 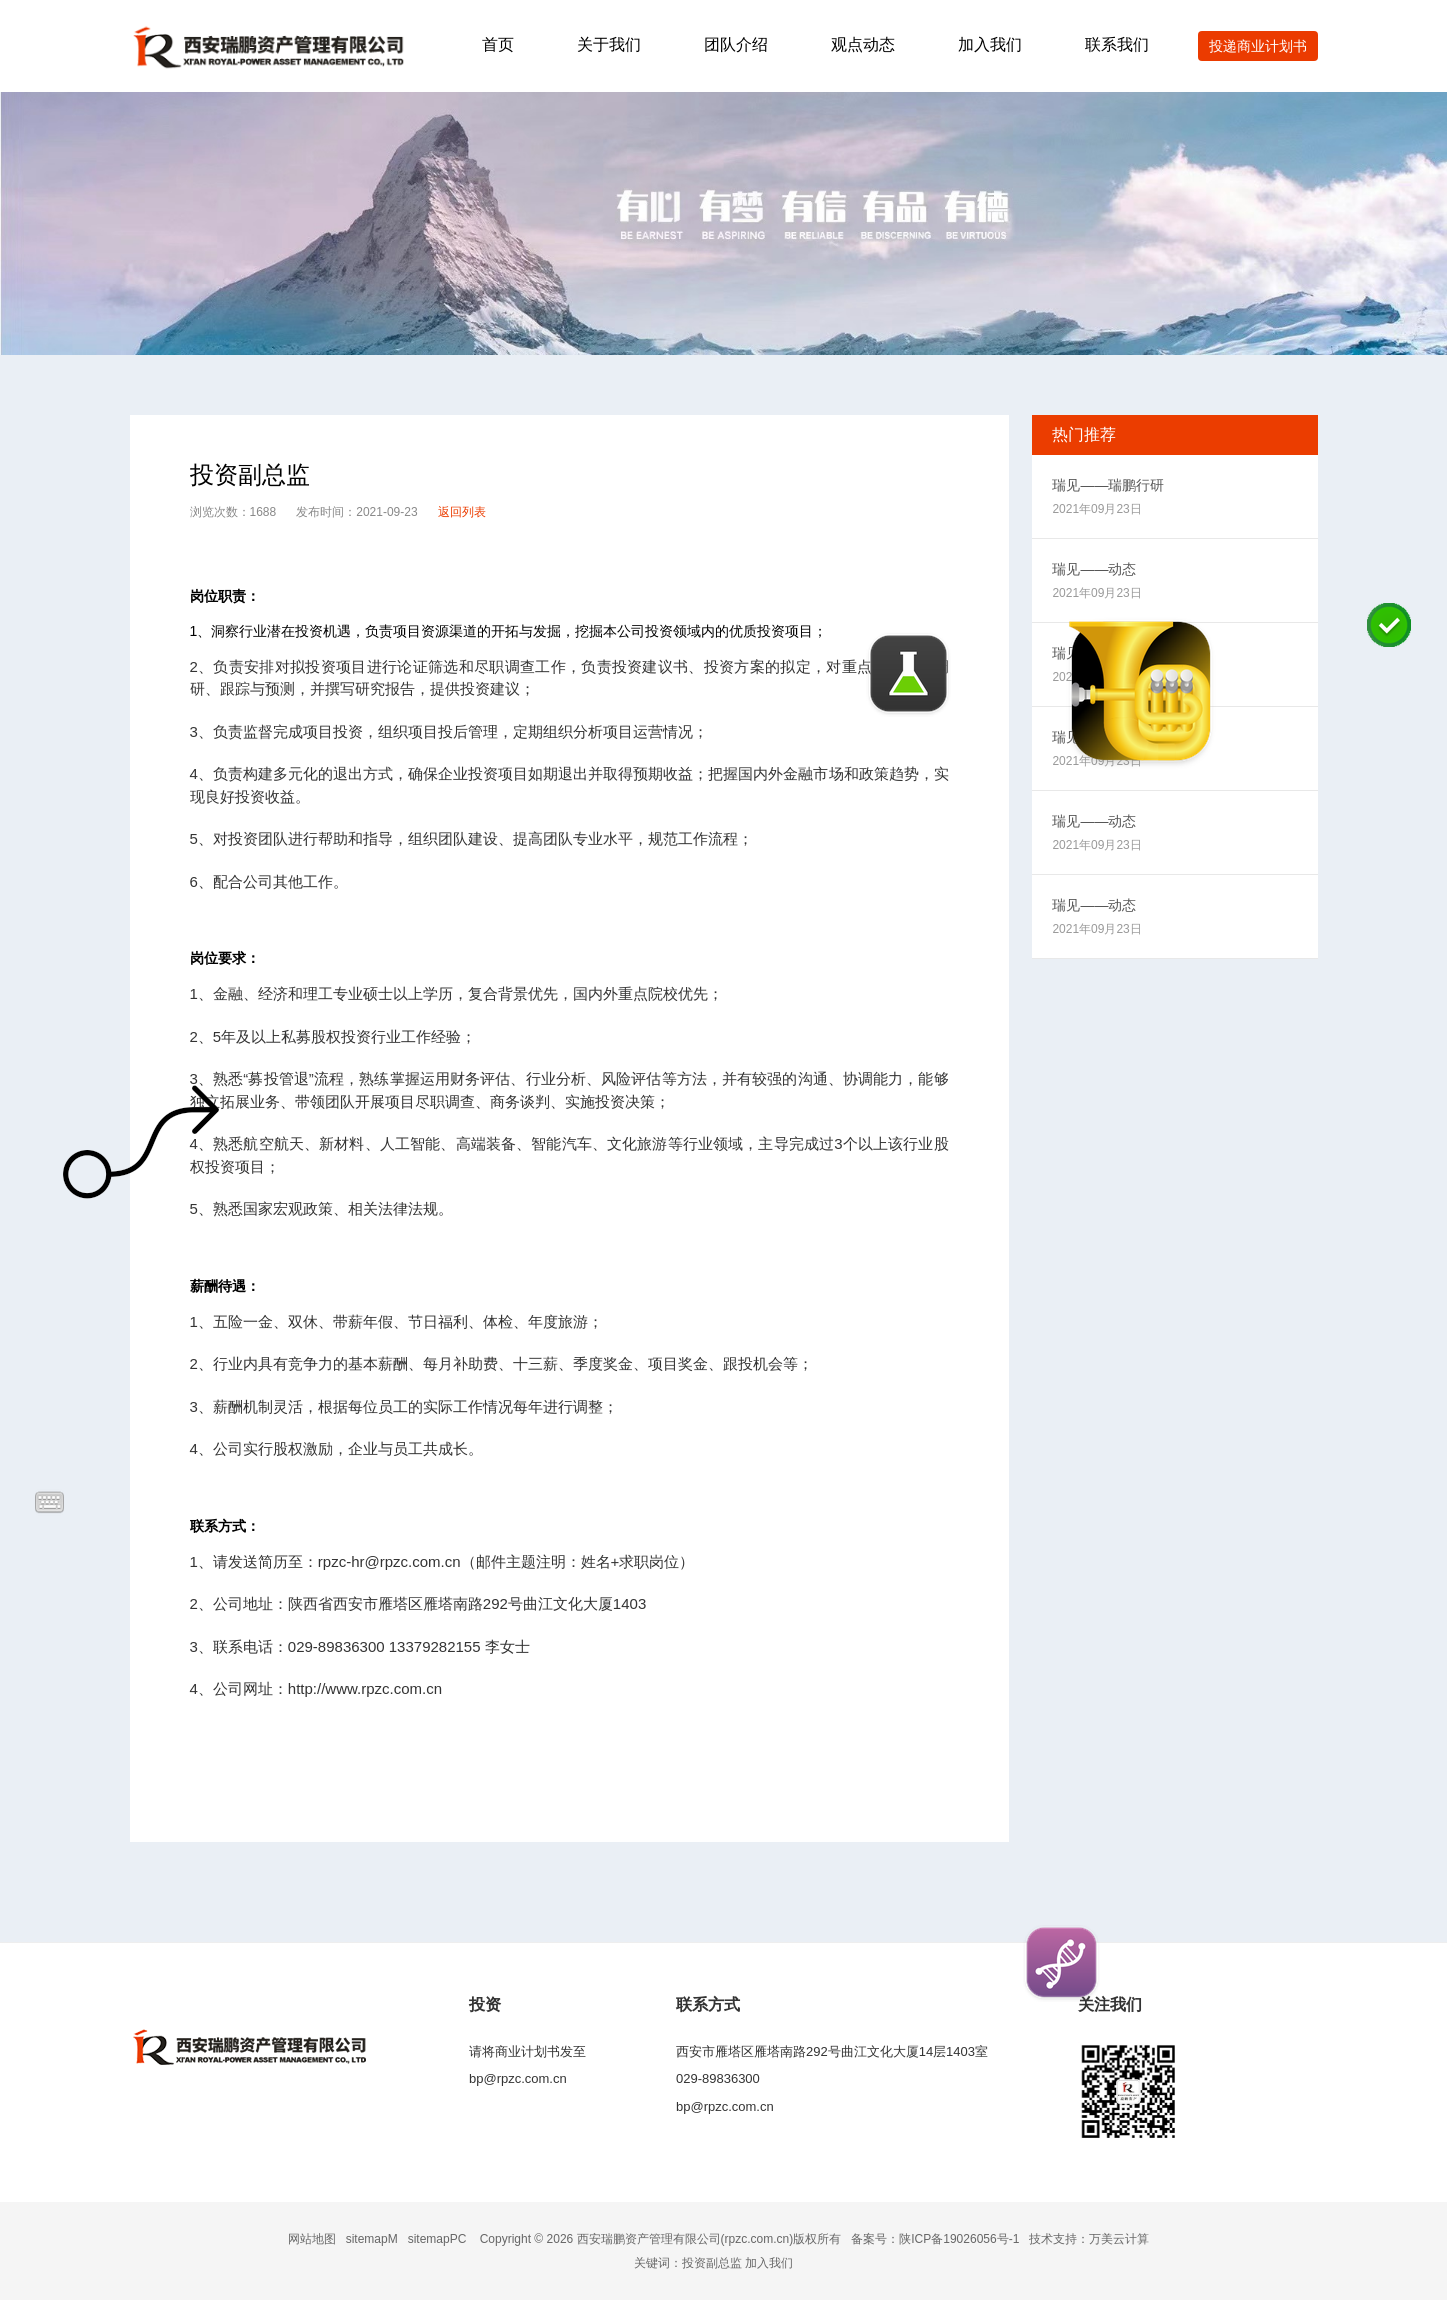 I want to click on open Tuba, a Mastodon and Fediverse client, so click(x=1141, y=691).